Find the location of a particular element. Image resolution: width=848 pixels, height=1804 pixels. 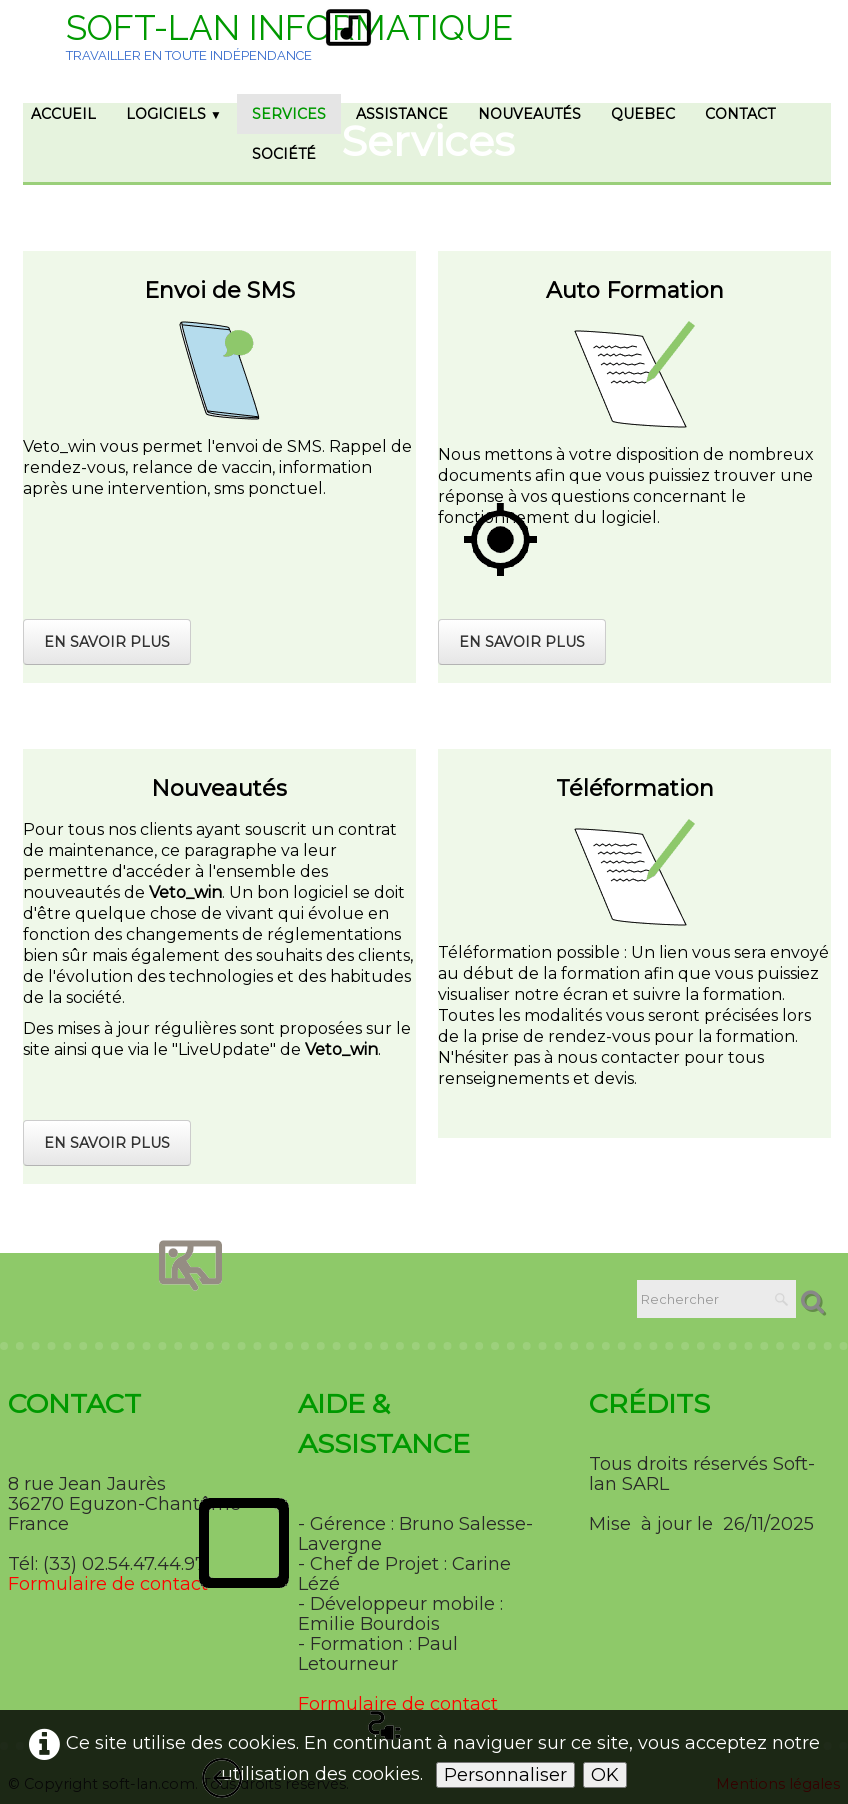

select or crop a square area is located at coordinates (244, 1543).